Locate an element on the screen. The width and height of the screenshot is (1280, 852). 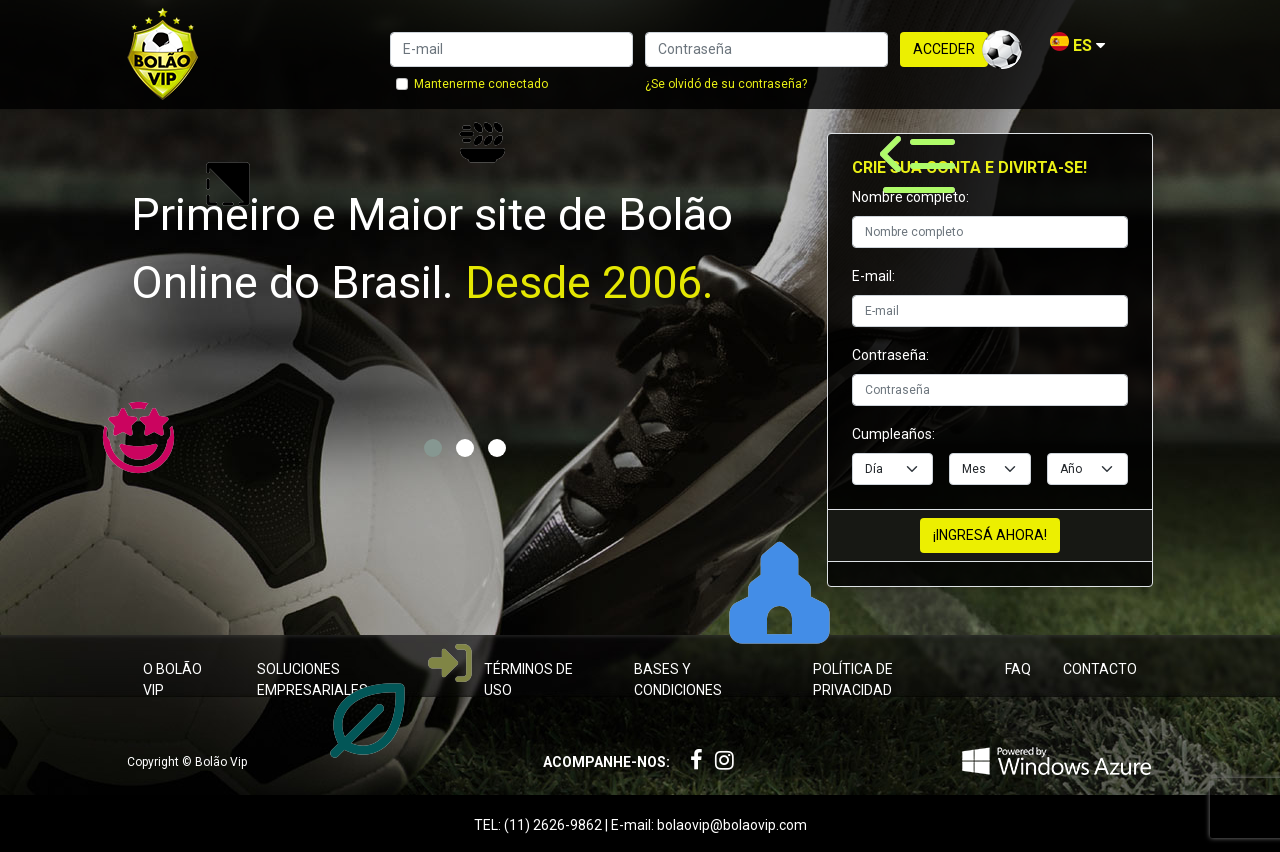
find nearby places of worship is located at coordinates (779, 593).